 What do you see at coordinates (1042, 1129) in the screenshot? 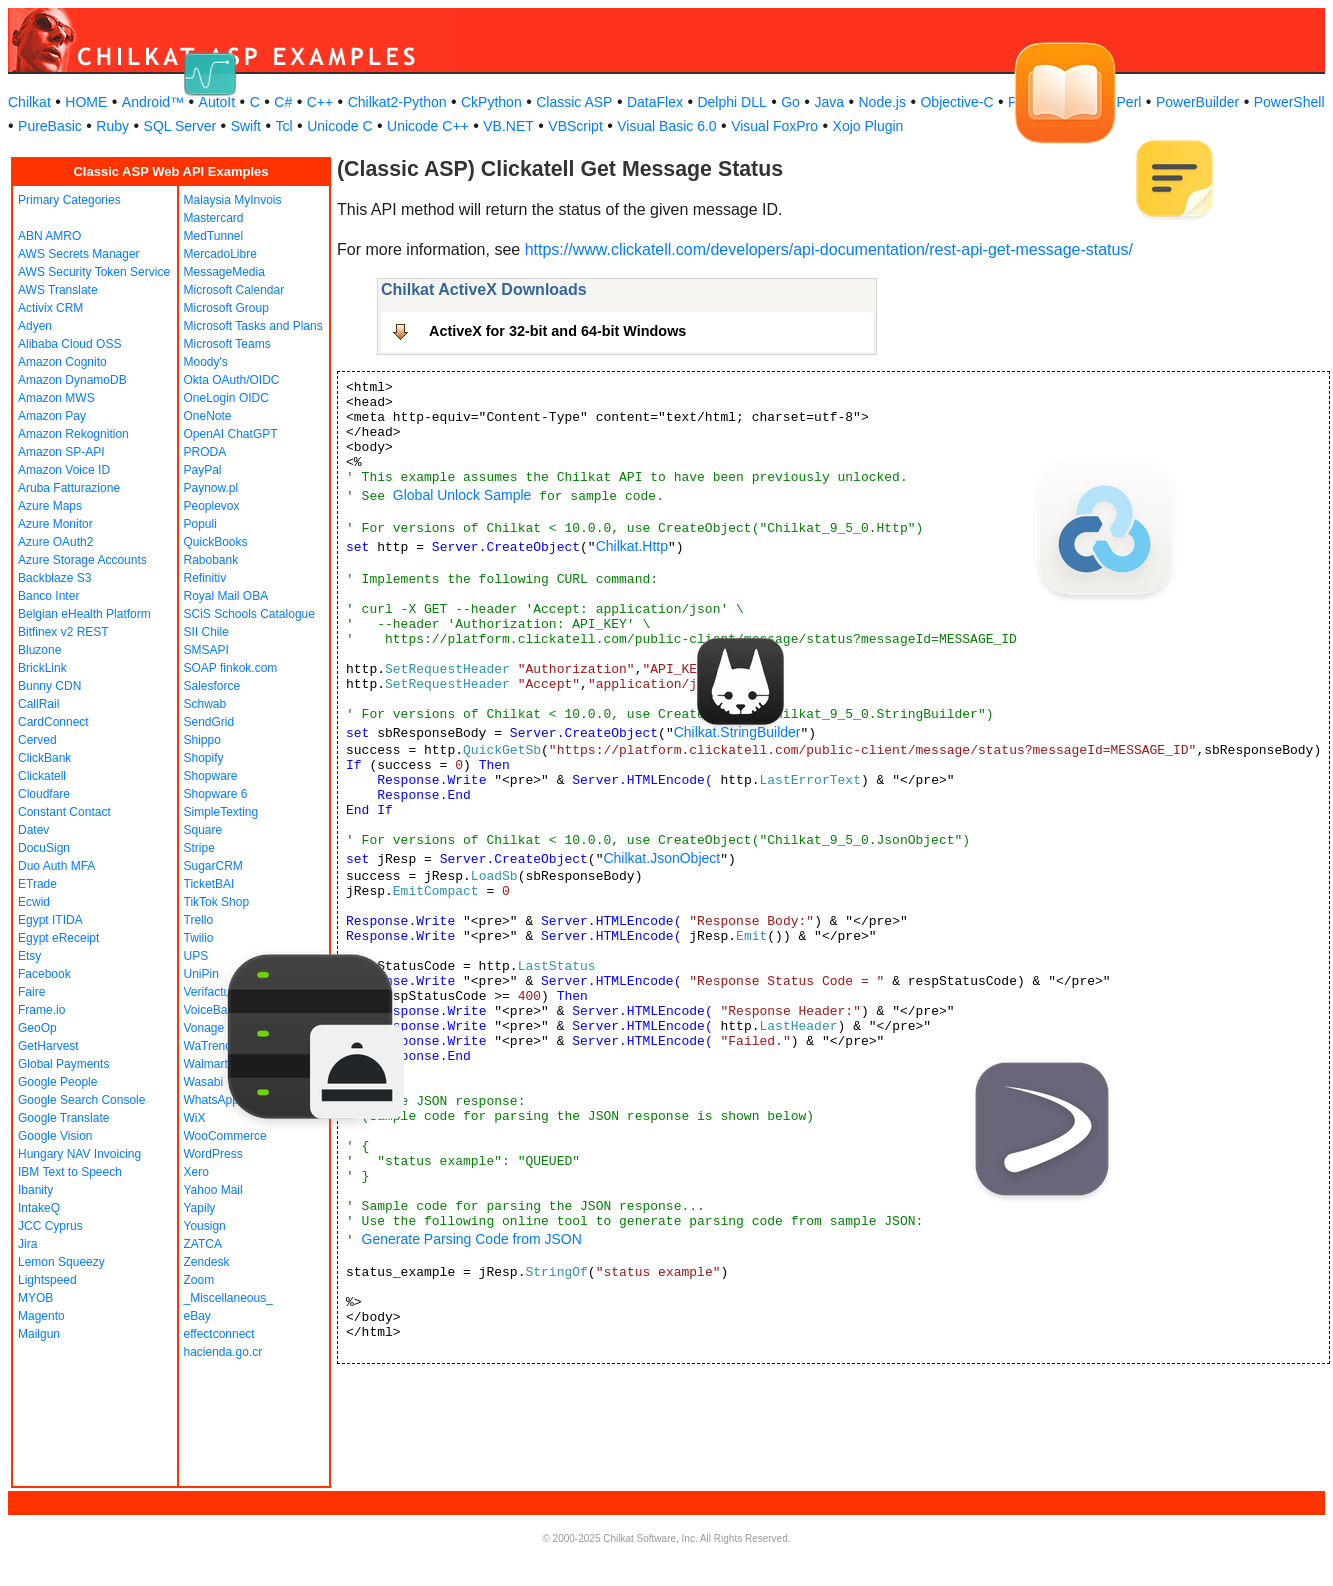
I see `launch the devuan linux application` at bounding box center [1042, 1129].